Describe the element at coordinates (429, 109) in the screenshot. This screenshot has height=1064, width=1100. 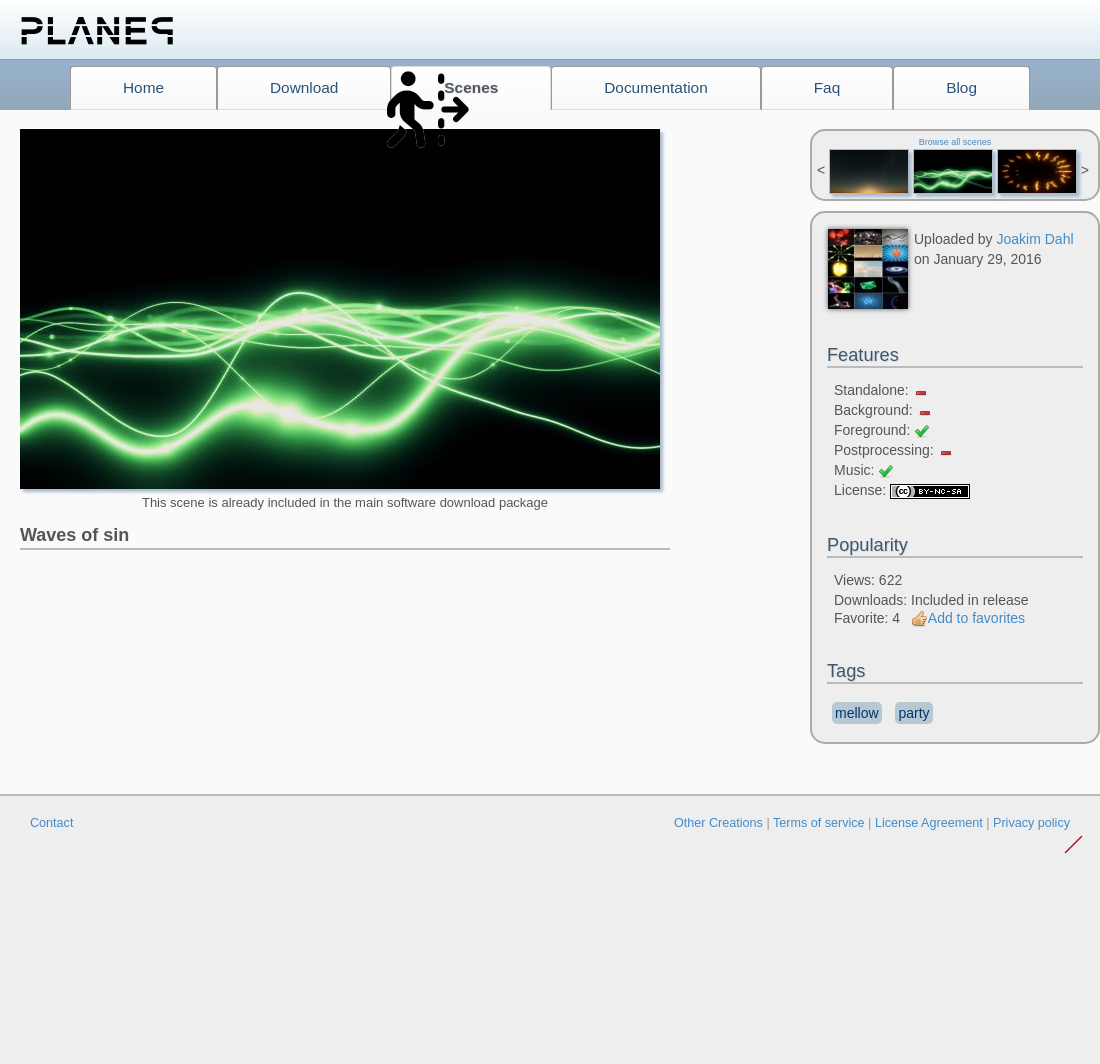
I see `exit or leave current area` at that location.